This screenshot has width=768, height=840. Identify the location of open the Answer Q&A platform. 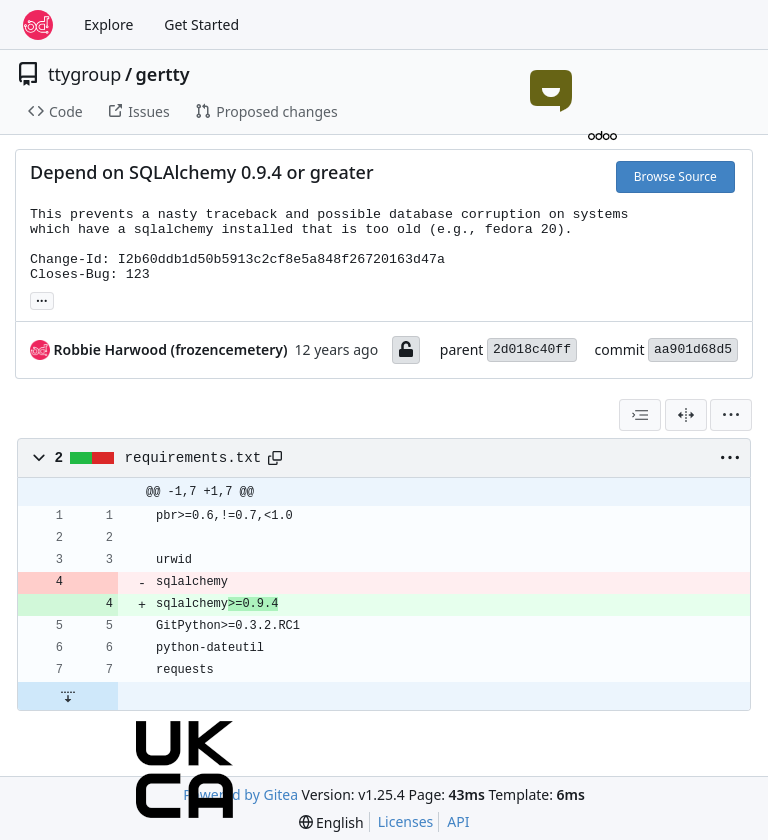
(551, 91).